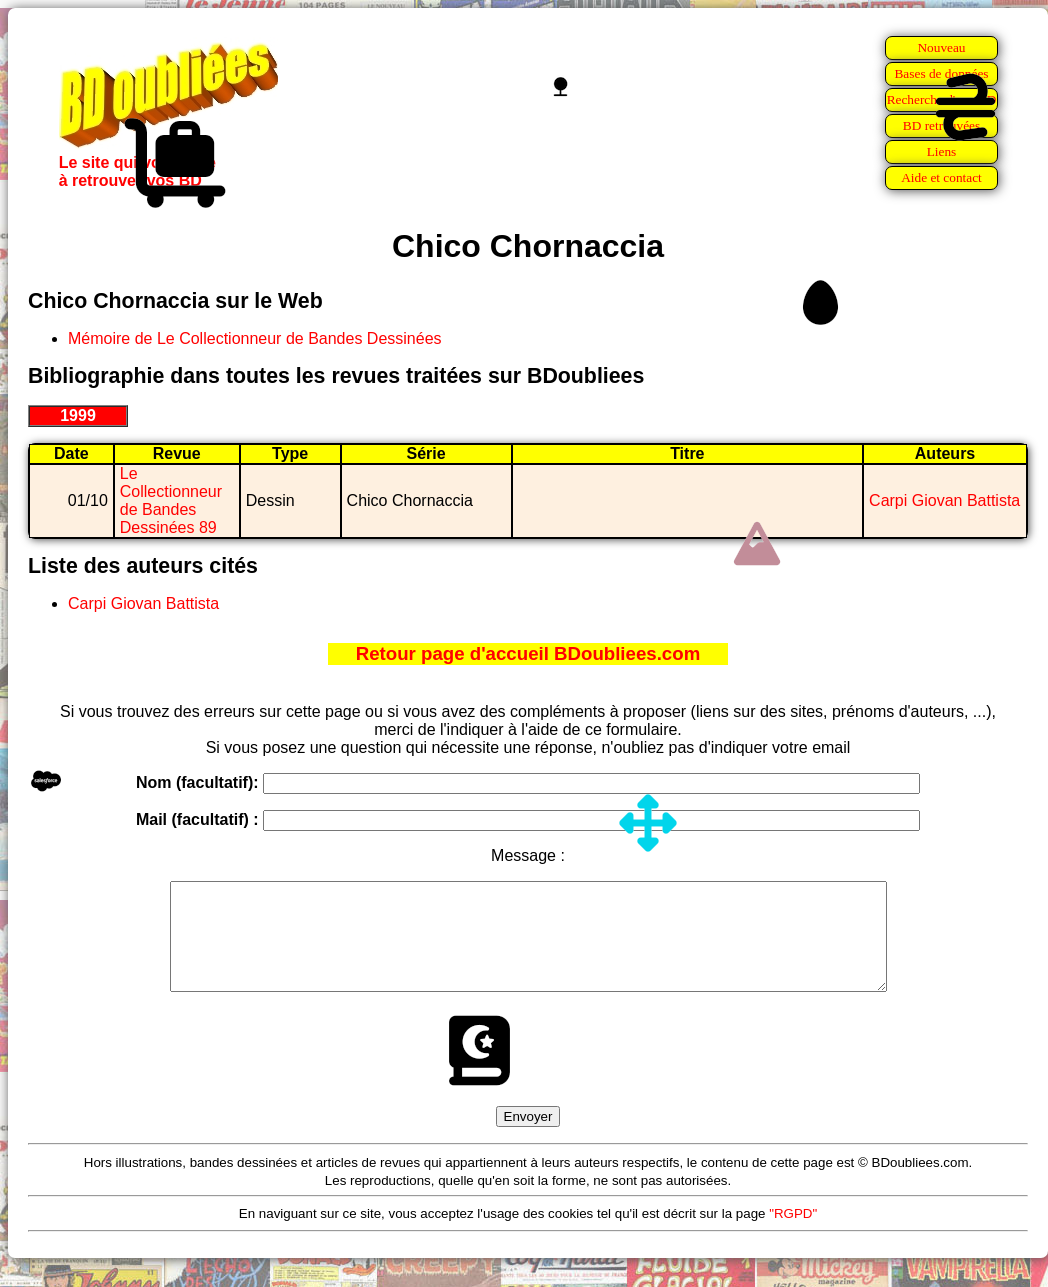  What do you see at coordinates (757, 545) in the screenshot?
I see `view outdoor or nature-related content` at bounding box center [757, 545].